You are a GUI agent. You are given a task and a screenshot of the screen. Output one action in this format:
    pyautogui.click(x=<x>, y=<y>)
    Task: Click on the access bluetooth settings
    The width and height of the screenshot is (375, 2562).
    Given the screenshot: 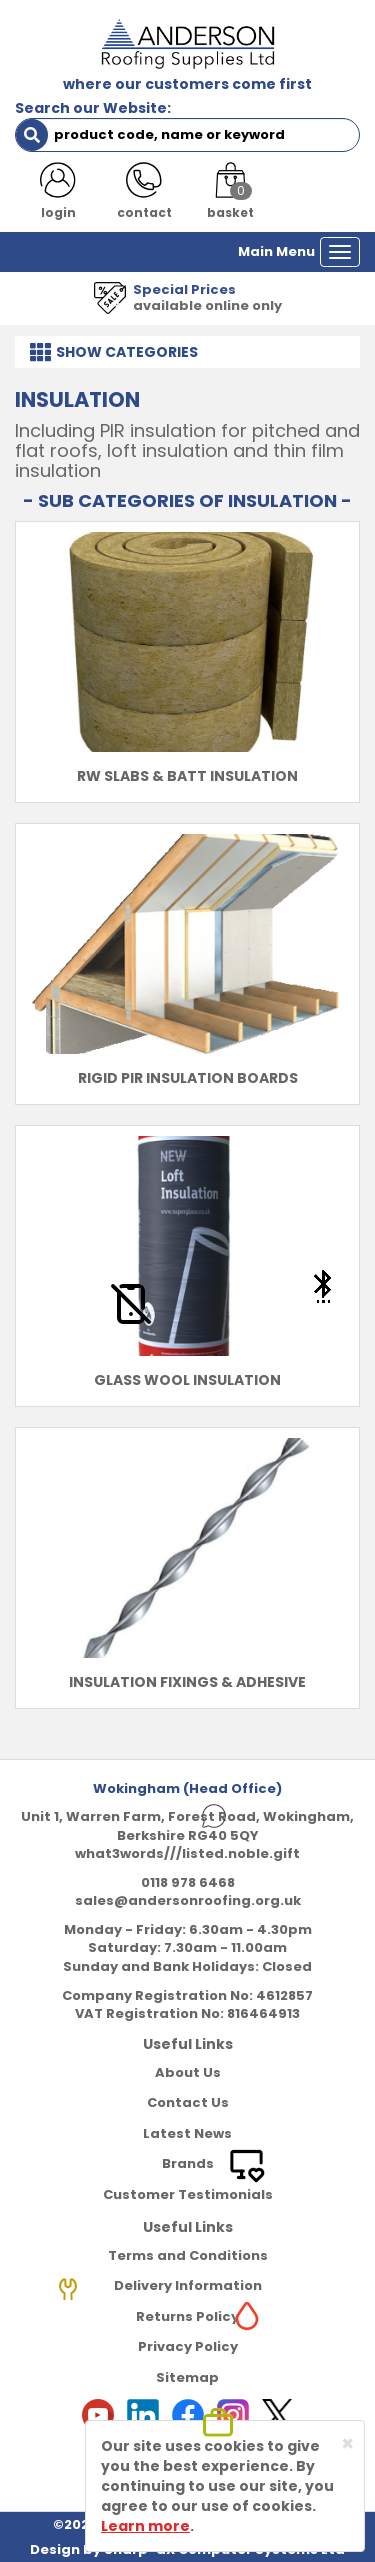 What is the action you would take?
    pyautogui.click(x=323, y=1286)
    